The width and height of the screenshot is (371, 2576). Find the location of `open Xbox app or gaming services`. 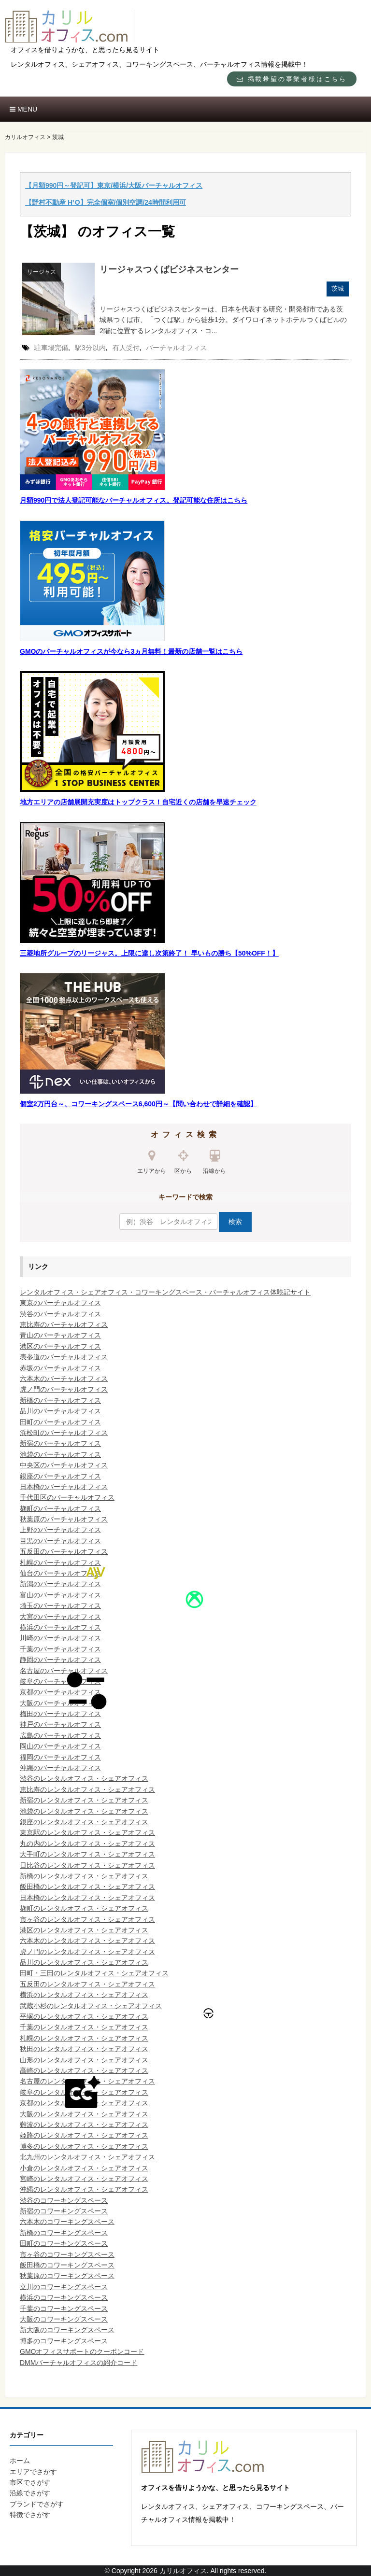

open Xbox app or gaming services is located at coordinates (194, 1599).